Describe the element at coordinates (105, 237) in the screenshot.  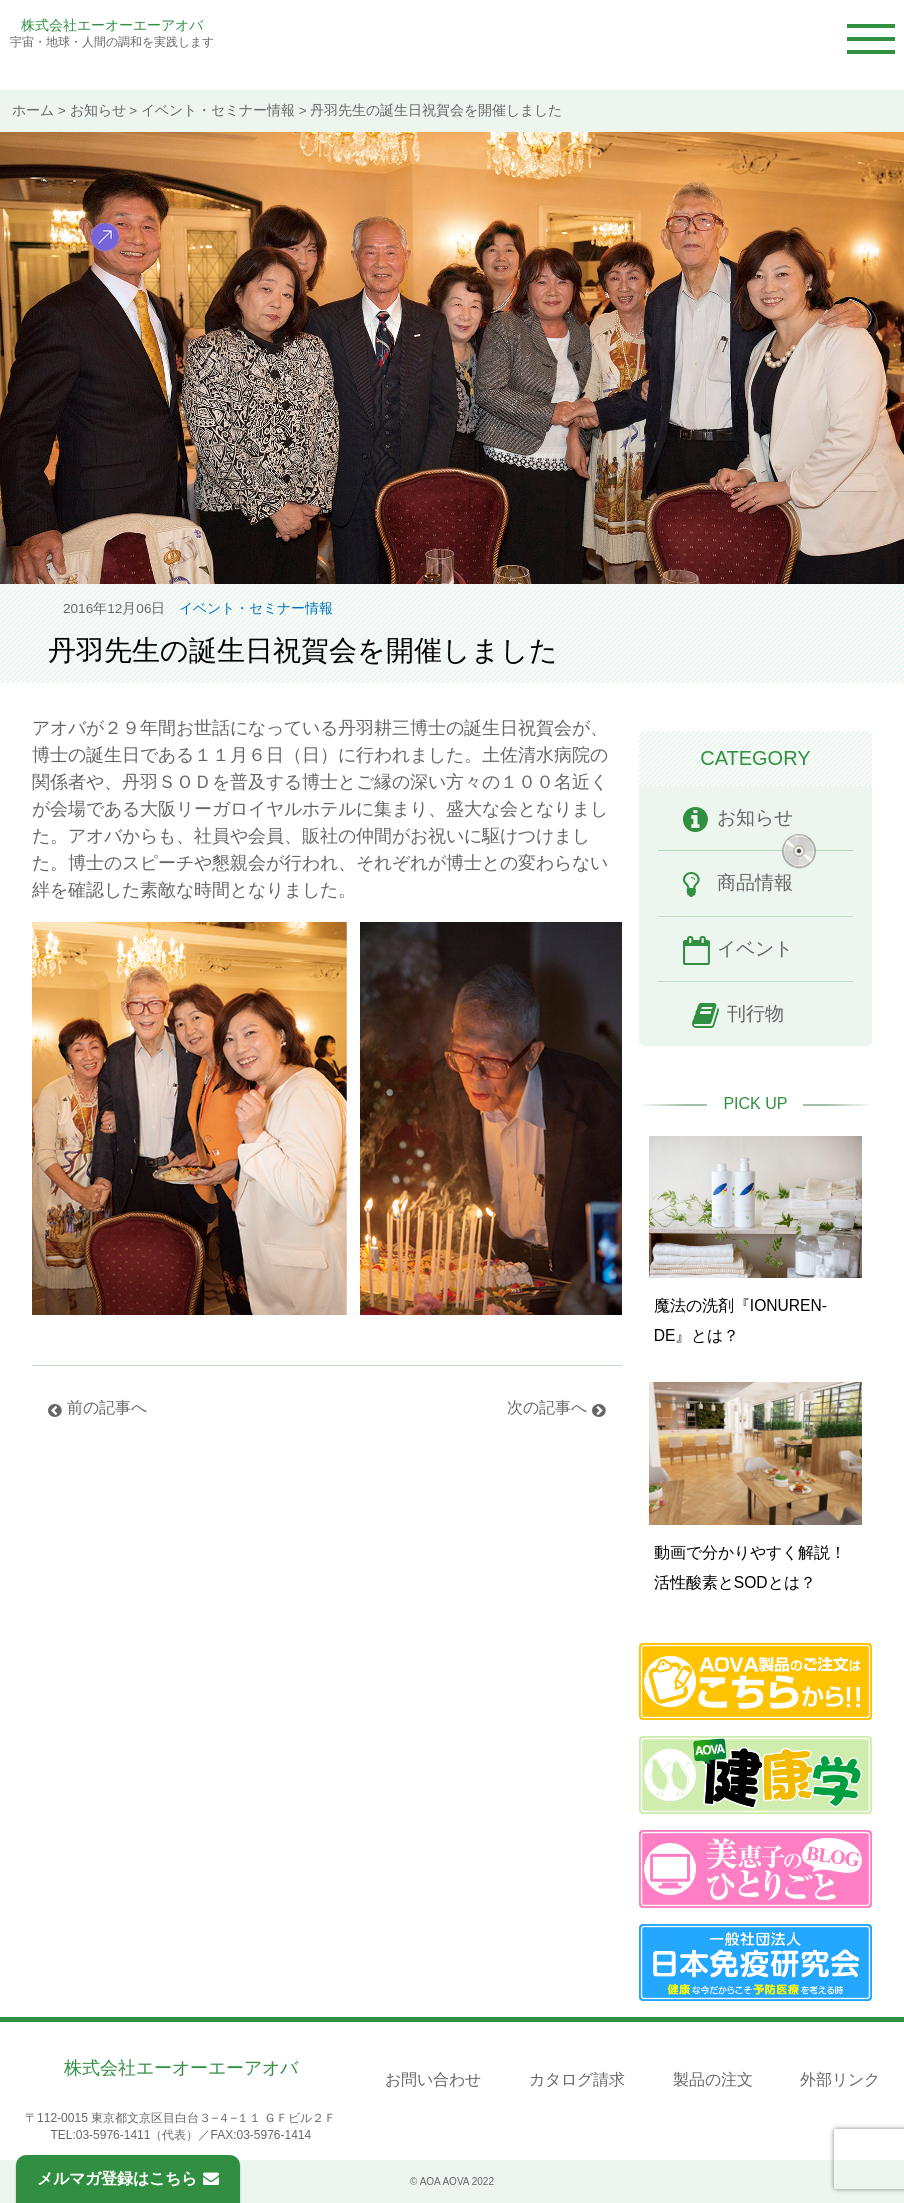
I see `indicates a symbolic link or shortcut to another file` at that location.